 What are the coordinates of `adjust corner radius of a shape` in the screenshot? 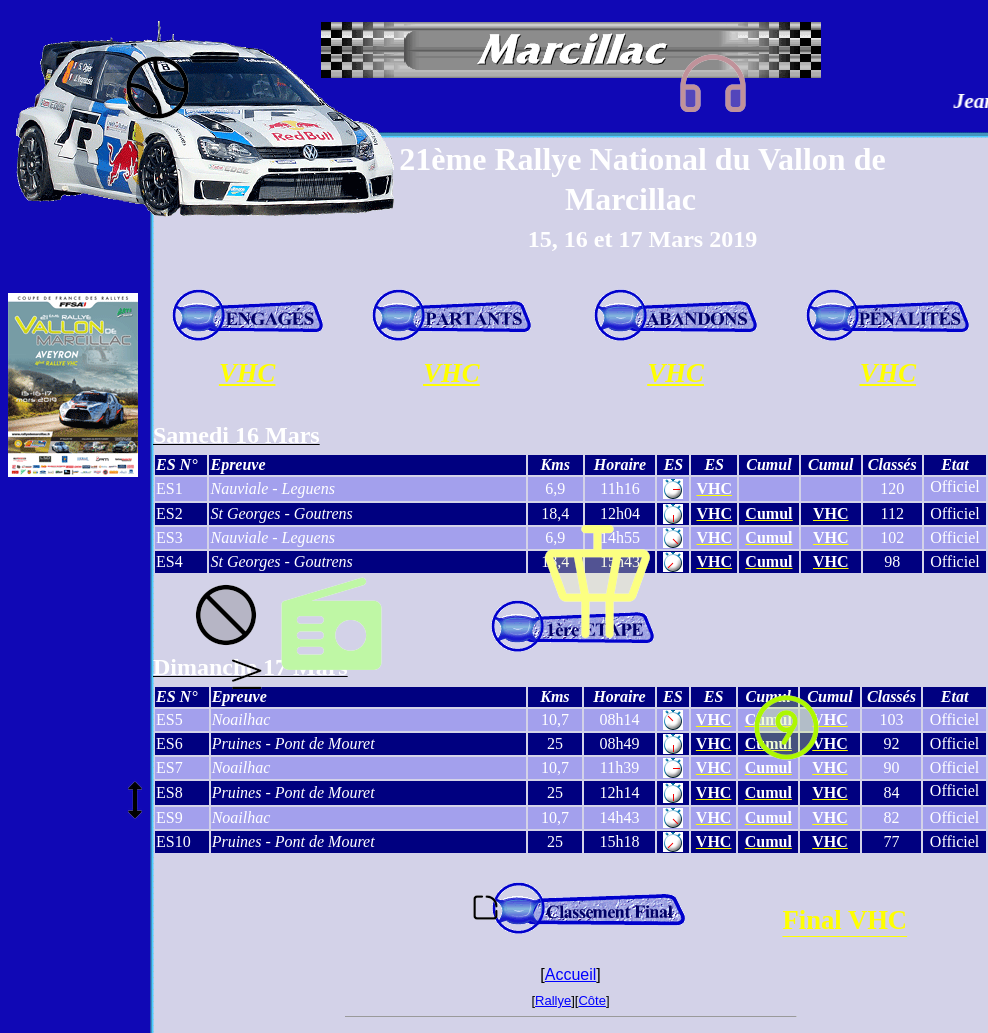 It's located at (485, 907).